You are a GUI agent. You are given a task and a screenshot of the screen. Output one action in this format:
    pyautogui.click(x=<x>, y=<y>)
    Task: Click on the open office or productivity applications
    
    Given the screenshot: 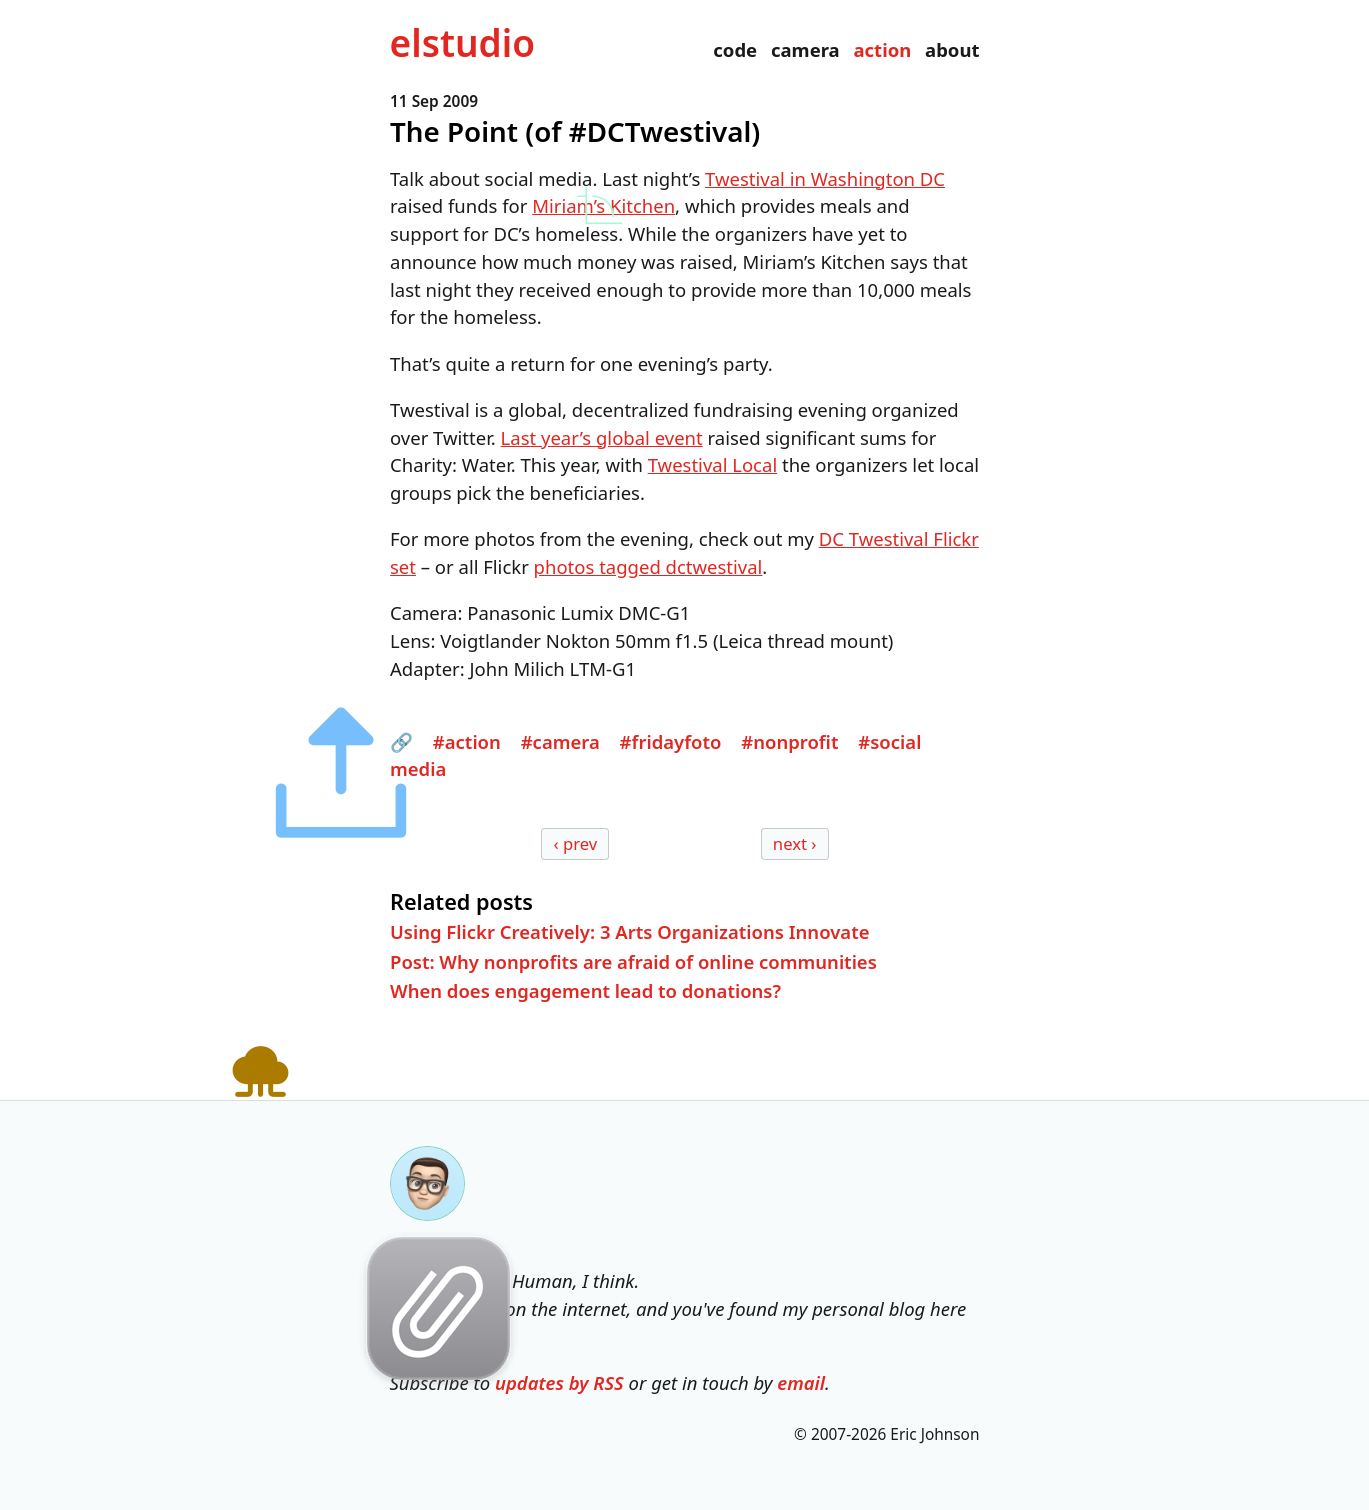 What is the action you would take?
    pyautogui.click(x=438, y=1308)
    